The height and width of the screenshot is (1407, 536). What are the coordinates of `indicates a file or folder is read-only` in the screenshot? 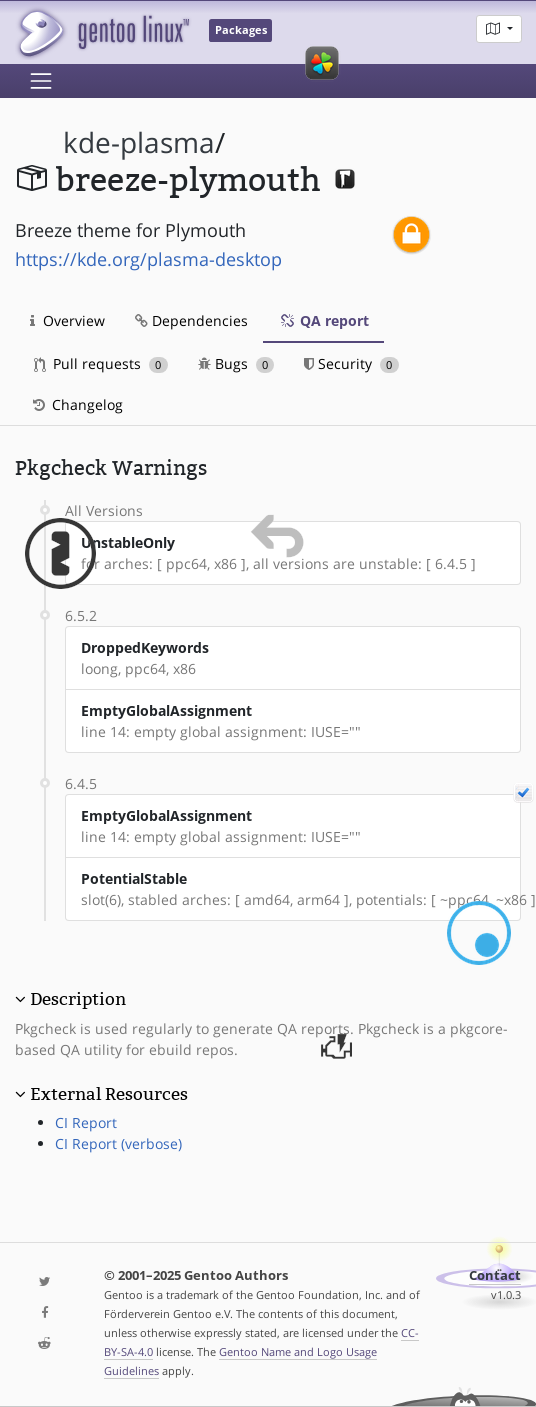 It's located at (411, 234).